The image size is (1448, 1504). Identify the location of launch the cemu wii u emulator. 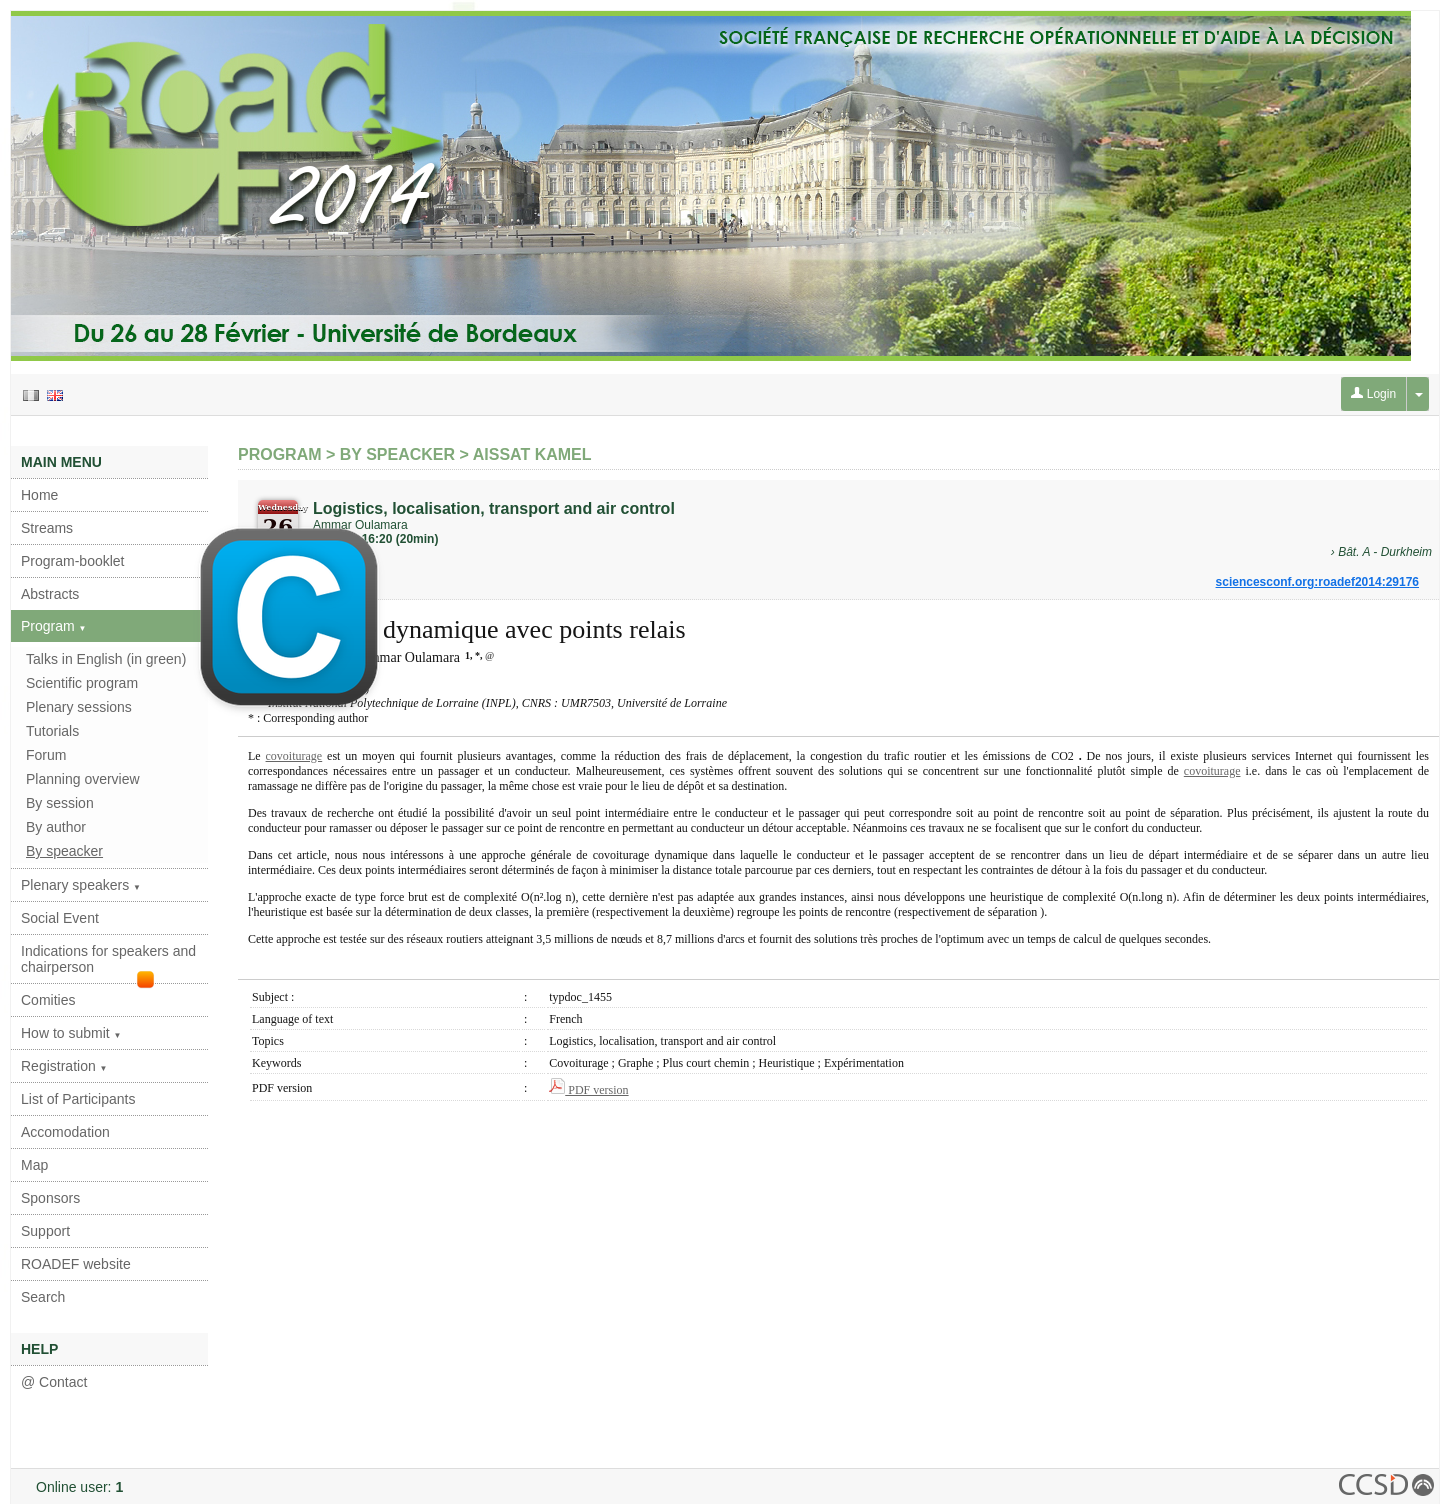
(289, 617).